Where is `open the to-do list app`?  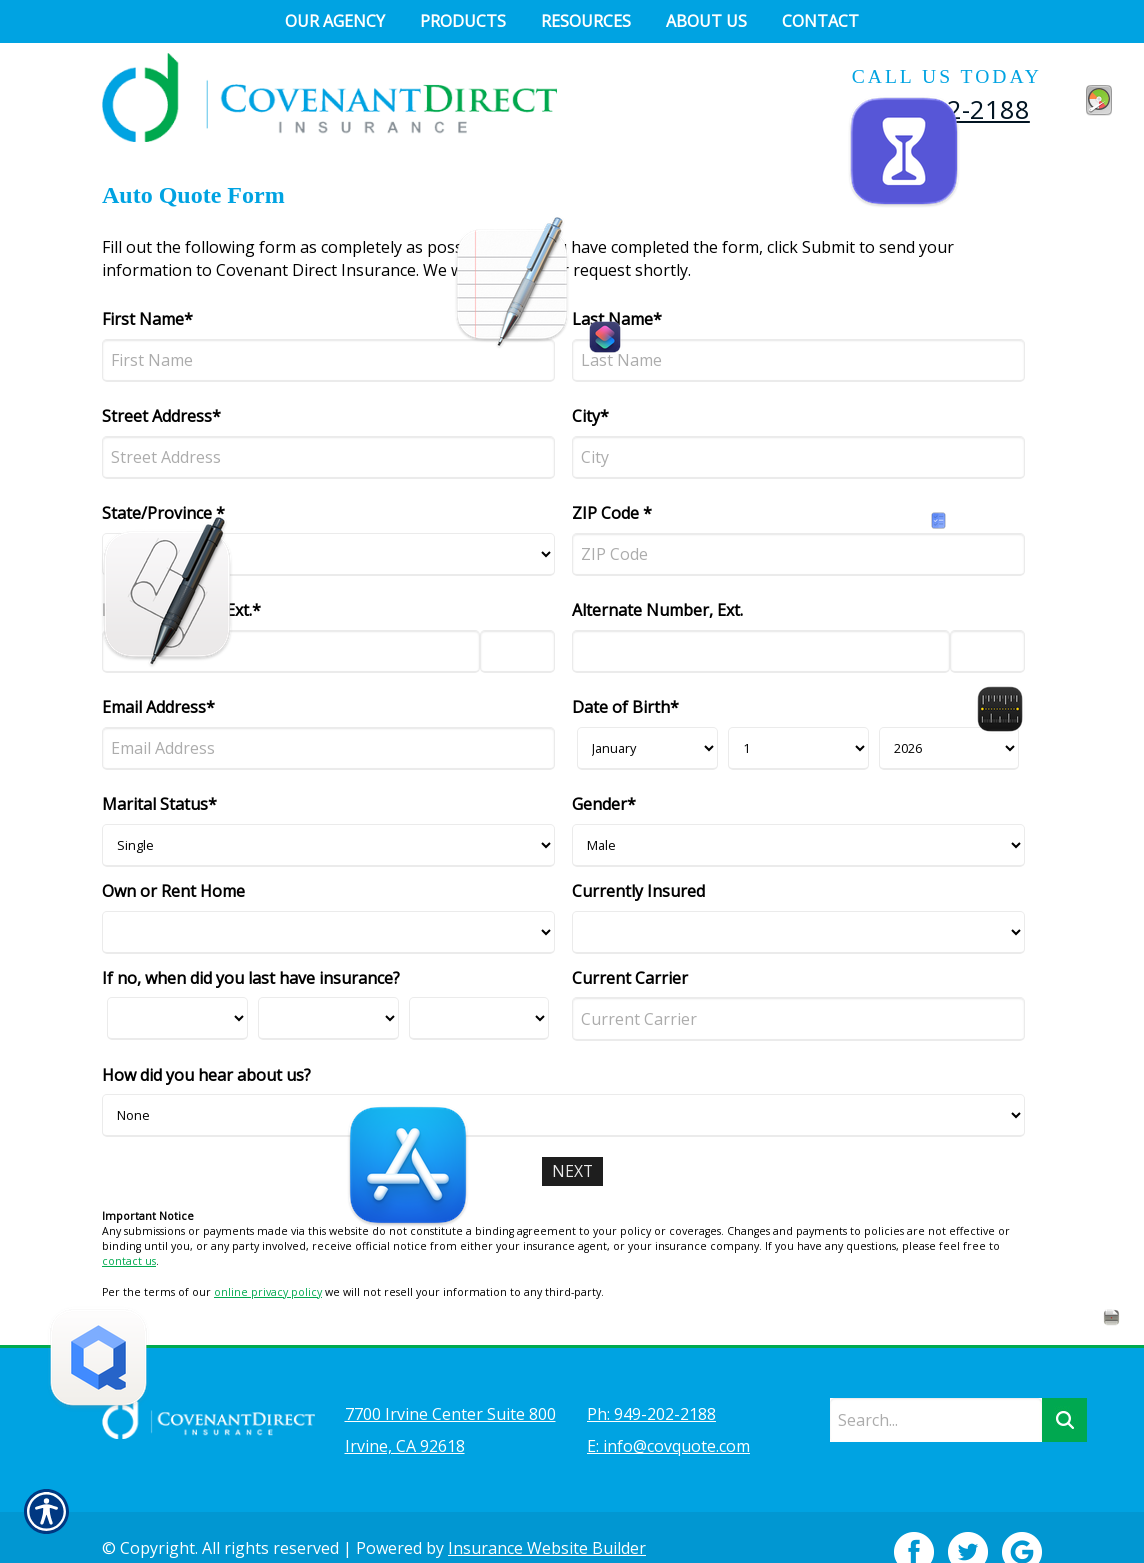
open the to-do list app is located at coordinates (938, 520).